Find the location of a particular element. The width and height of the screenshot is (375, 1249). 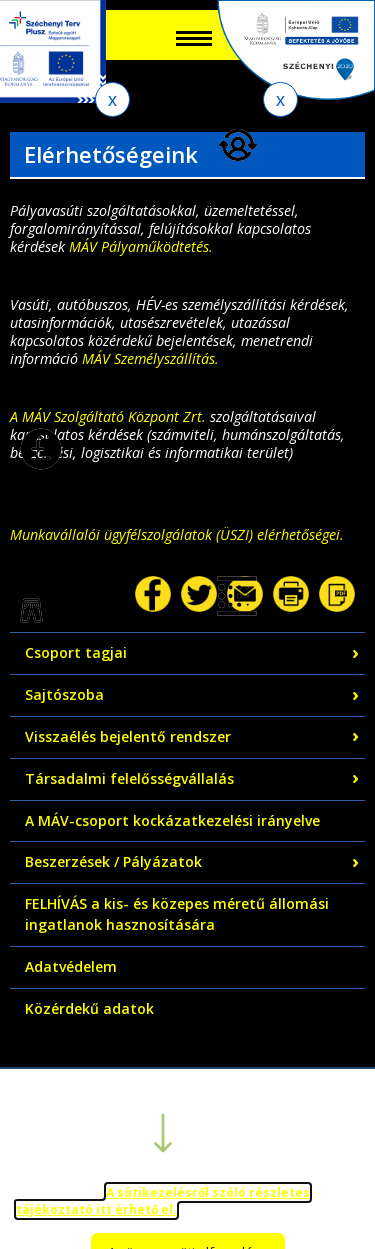

switch between user accounts is located at coordinates (238, 145).